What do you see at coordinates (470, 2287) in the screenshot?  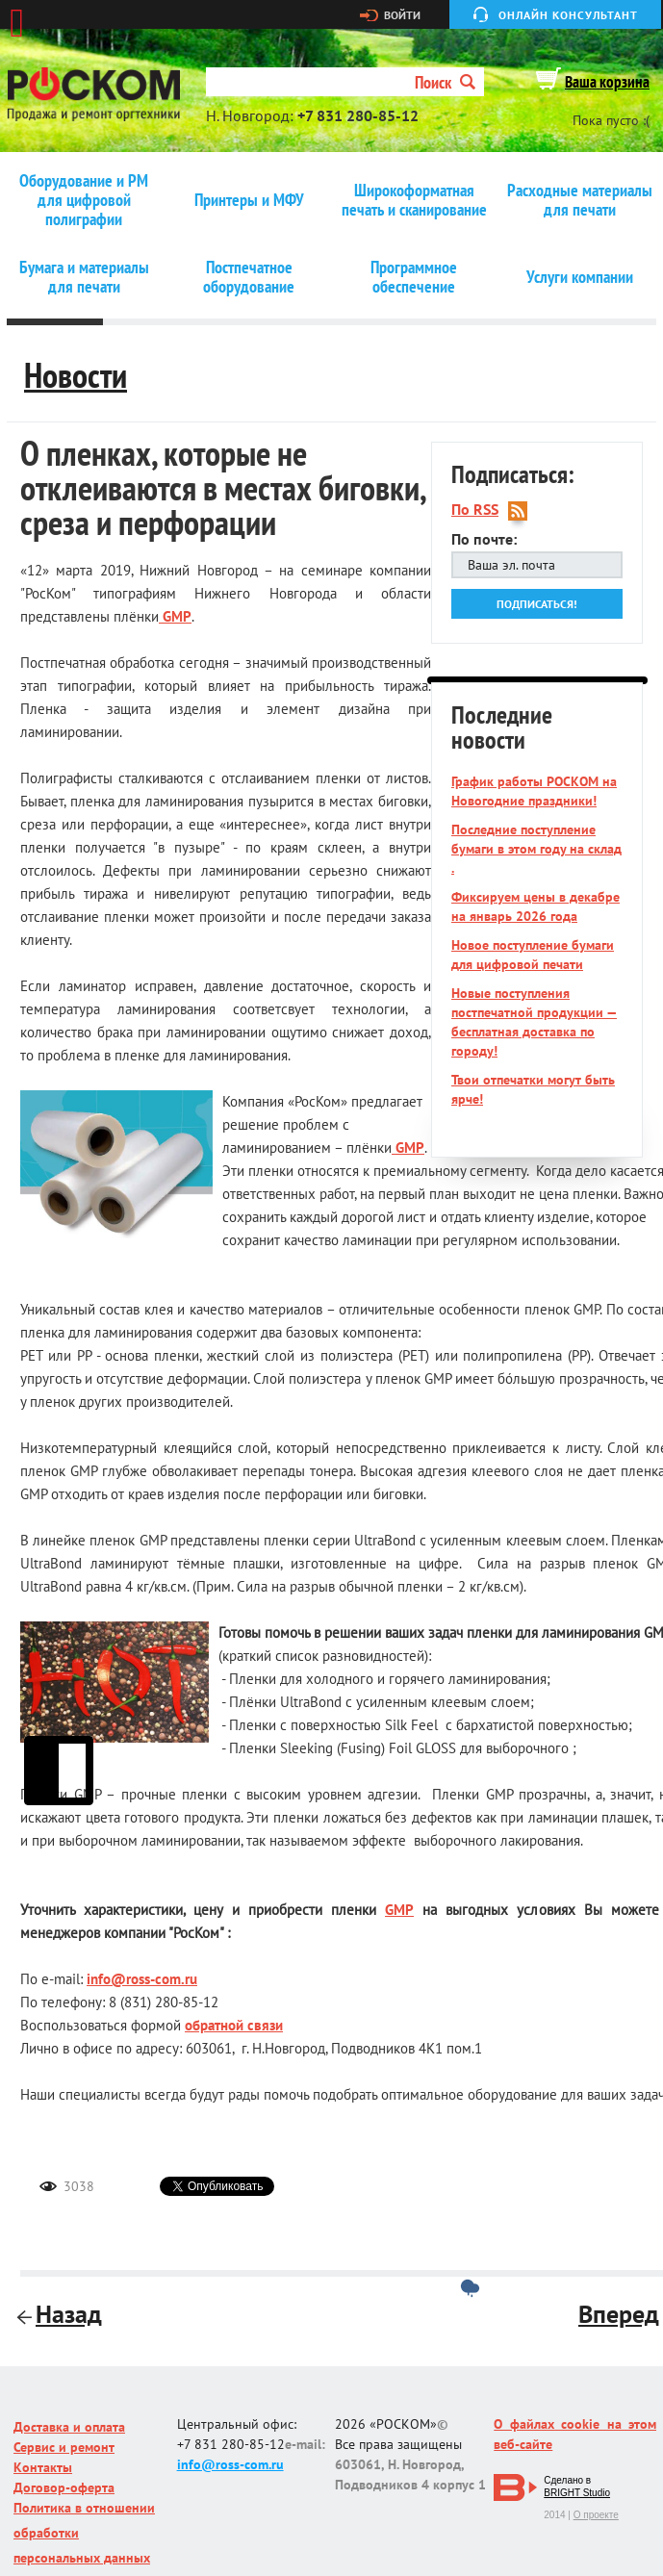 I see `indicates light rain or drizzle conditions` at bounding box center [470, 2287].